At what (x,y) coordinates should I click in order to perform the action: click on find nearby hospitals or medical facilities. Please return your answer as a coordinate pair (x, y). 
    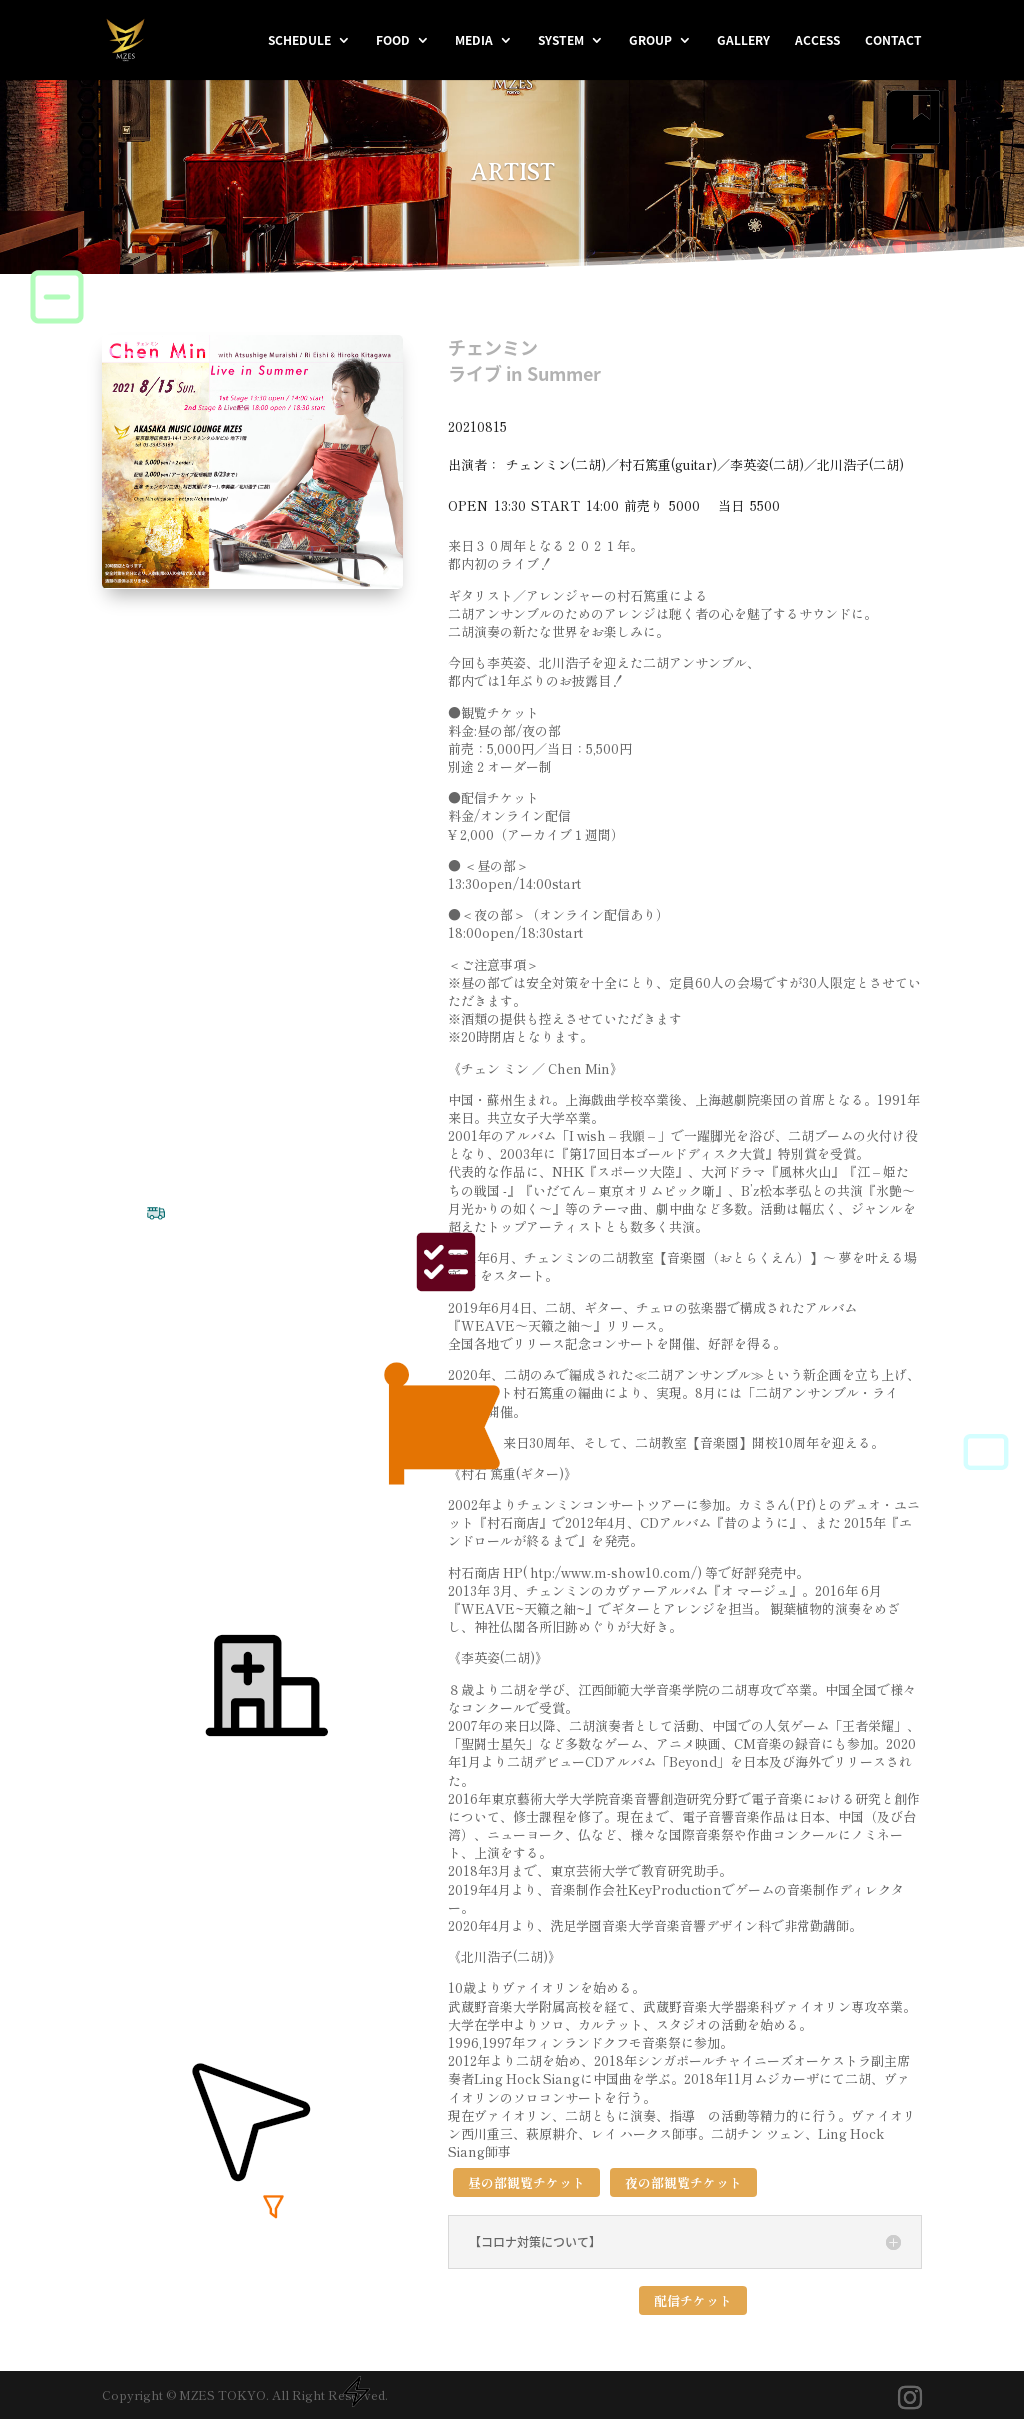
    Looking at the image, I should click on (260, 1685).